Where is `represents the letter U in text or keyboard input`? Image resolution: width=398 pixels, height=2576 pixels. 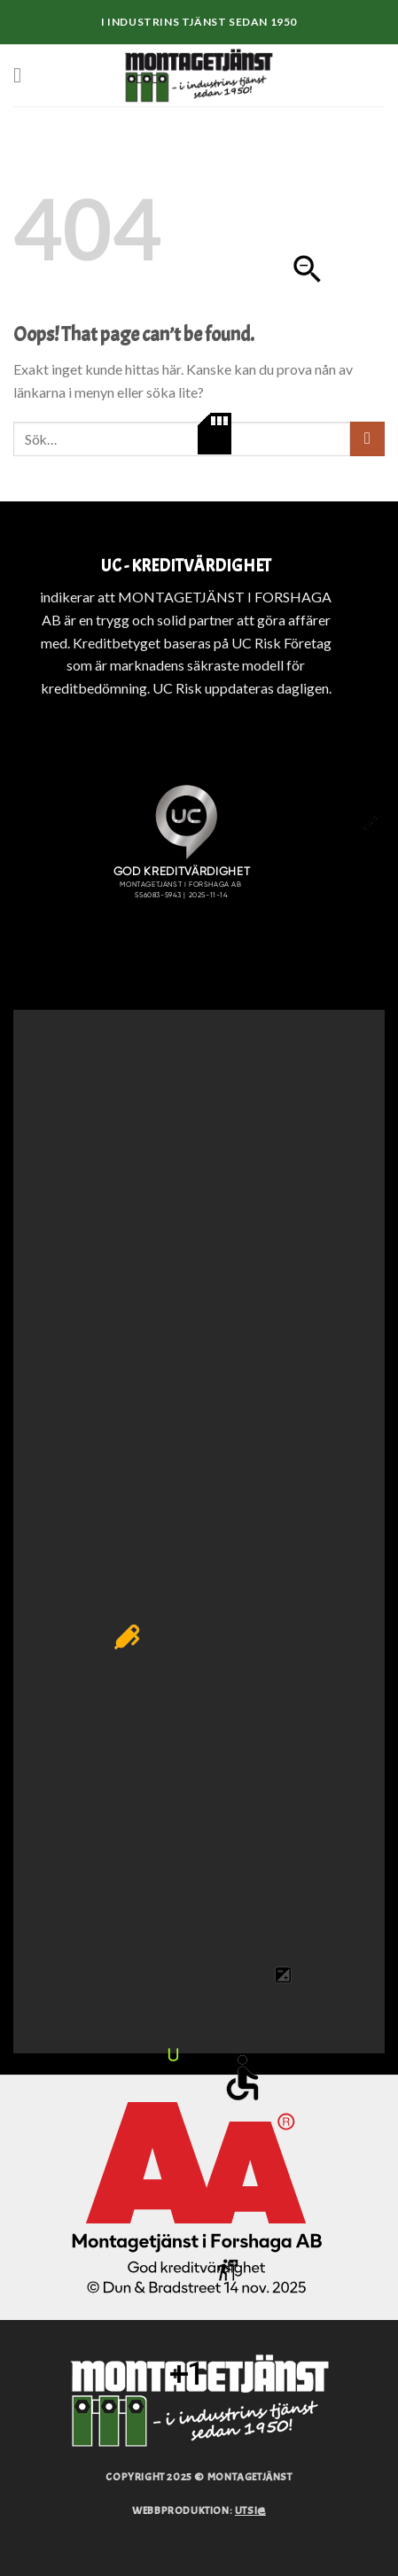 represents the letter U in text or keyboard input is located at coordinates (173, 2054).